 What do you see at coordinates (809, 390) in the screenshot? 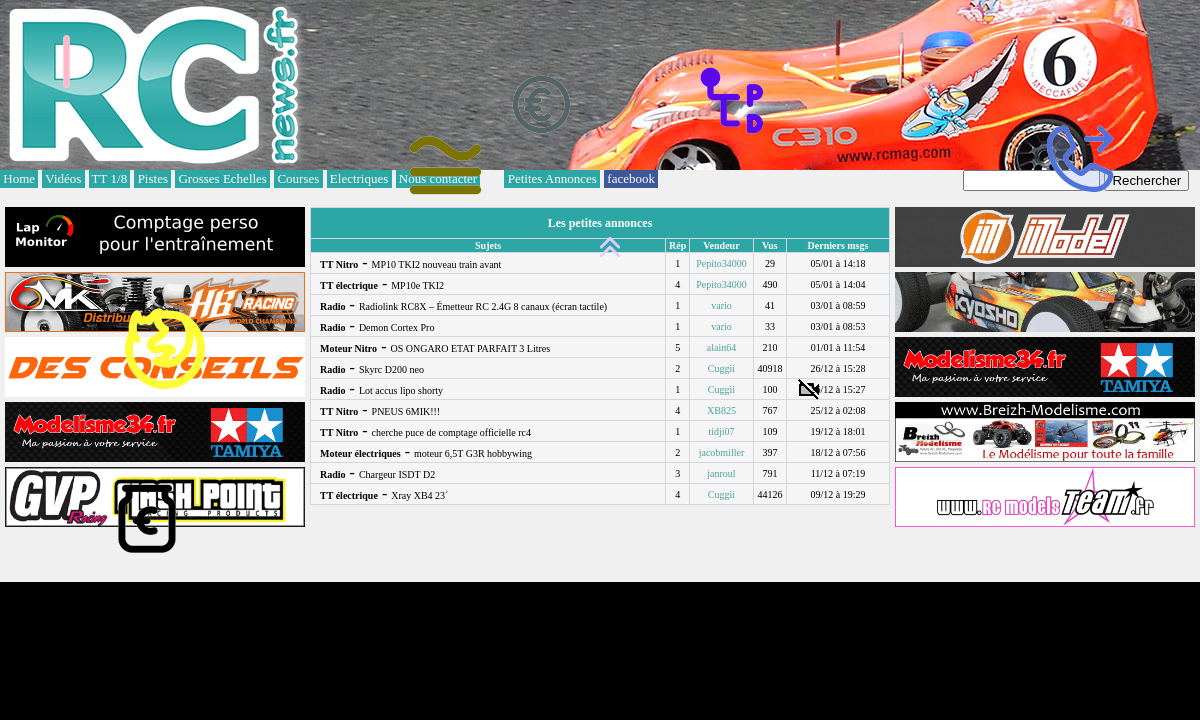
I see `turn off camera or video` at bounding box center [809, 390].